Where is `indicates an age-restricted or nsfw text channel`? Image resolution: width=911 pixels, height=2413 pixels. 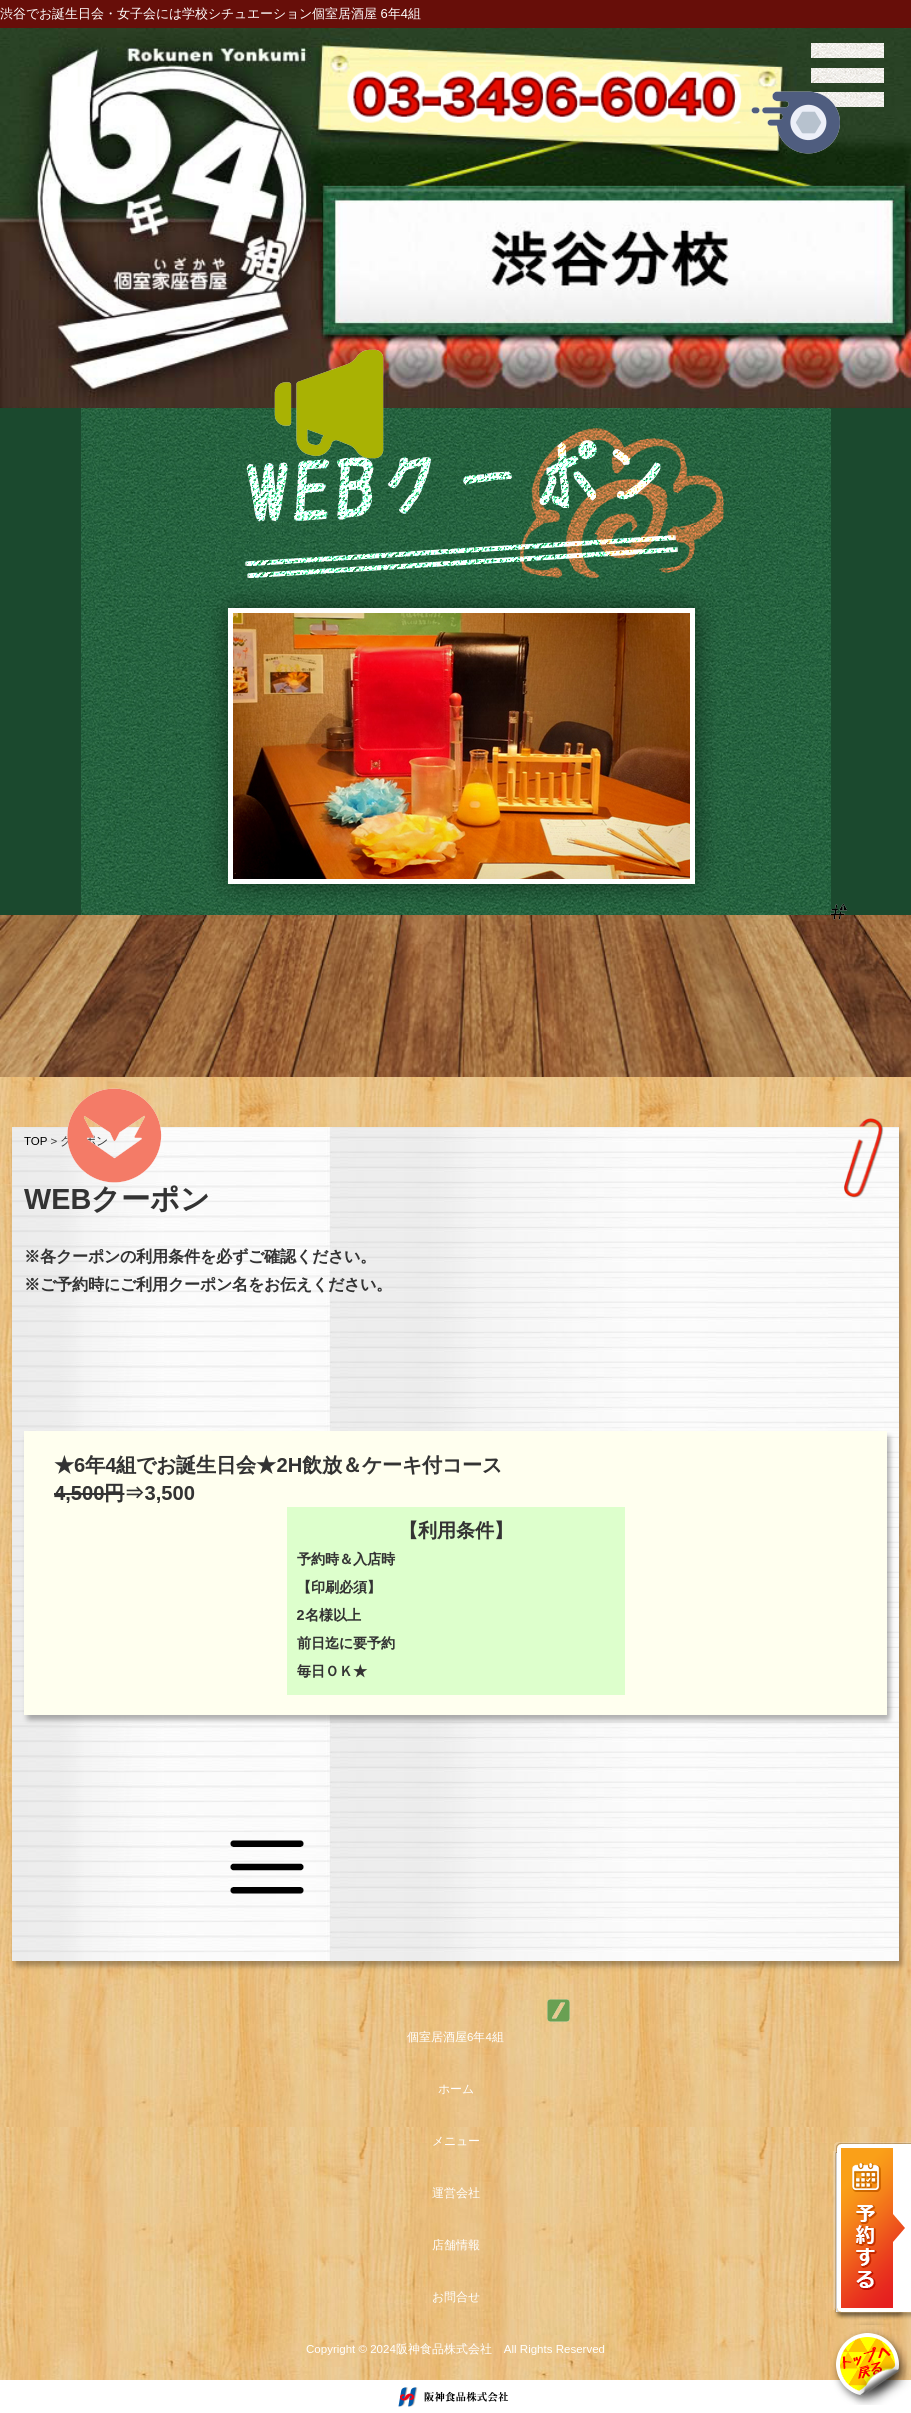 indicates an age-restricted or nsfw text channel is located at coordinates (838, 912).